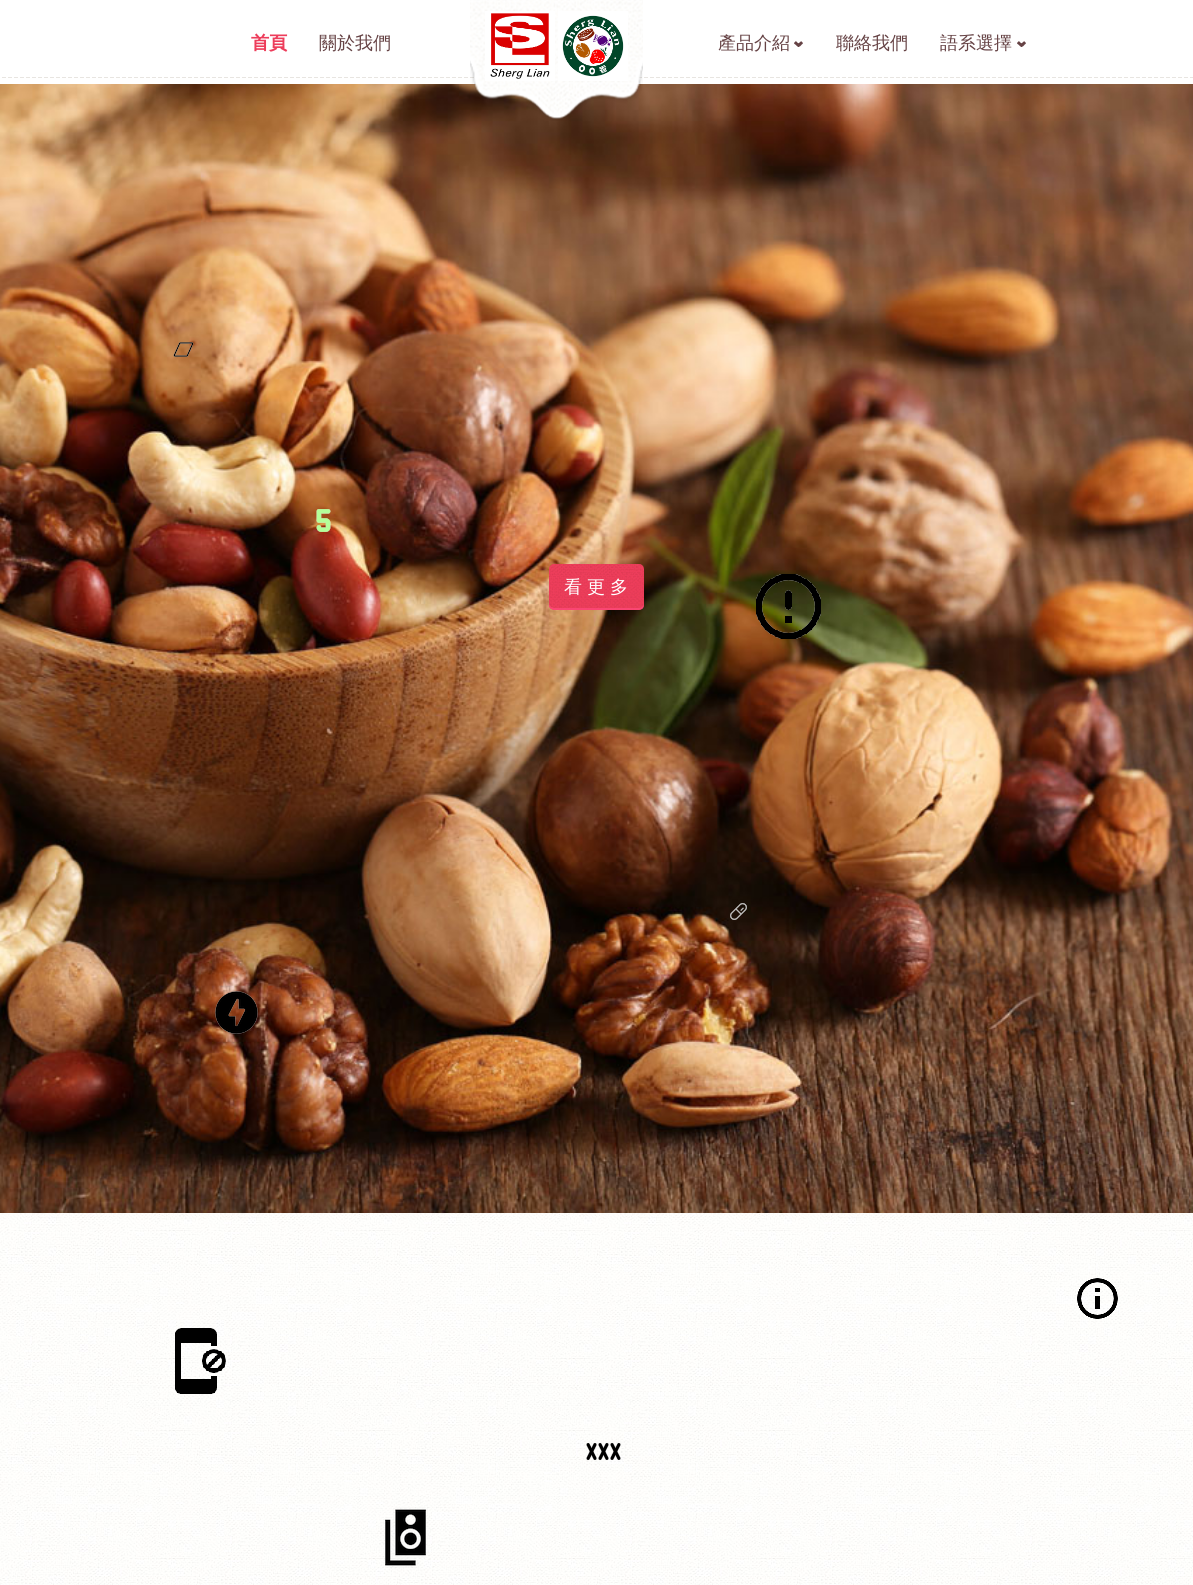 The width and height of the screenshot is (1193, 1585). Describe the element at coordinates (738, 911) in the screenshot. I see `access medication or health information` at that location.